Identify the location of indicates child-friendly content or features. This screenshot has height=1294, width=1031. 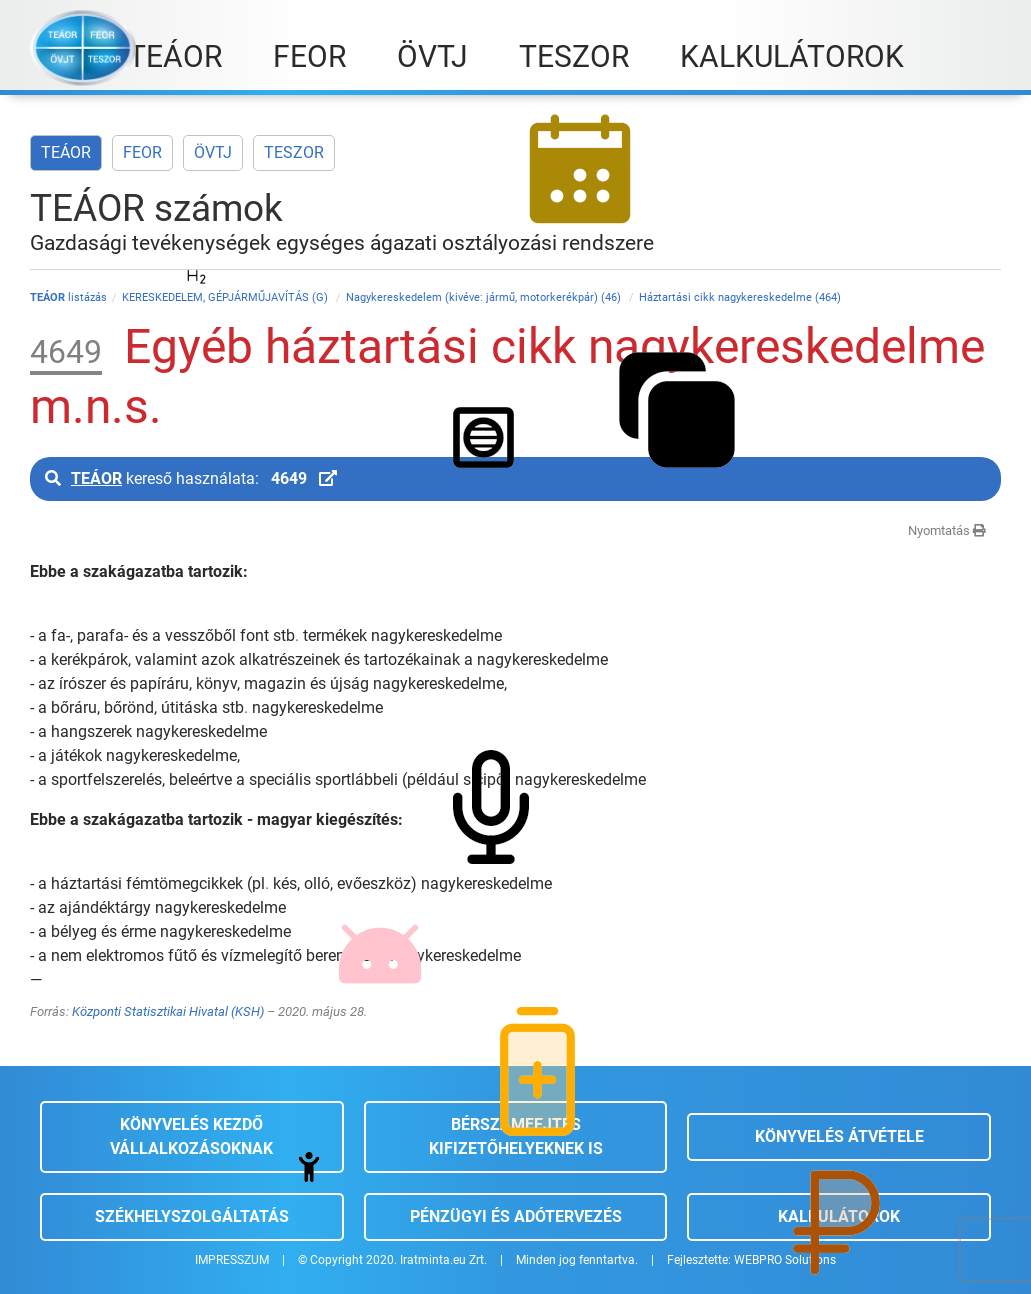
(309, 1167).